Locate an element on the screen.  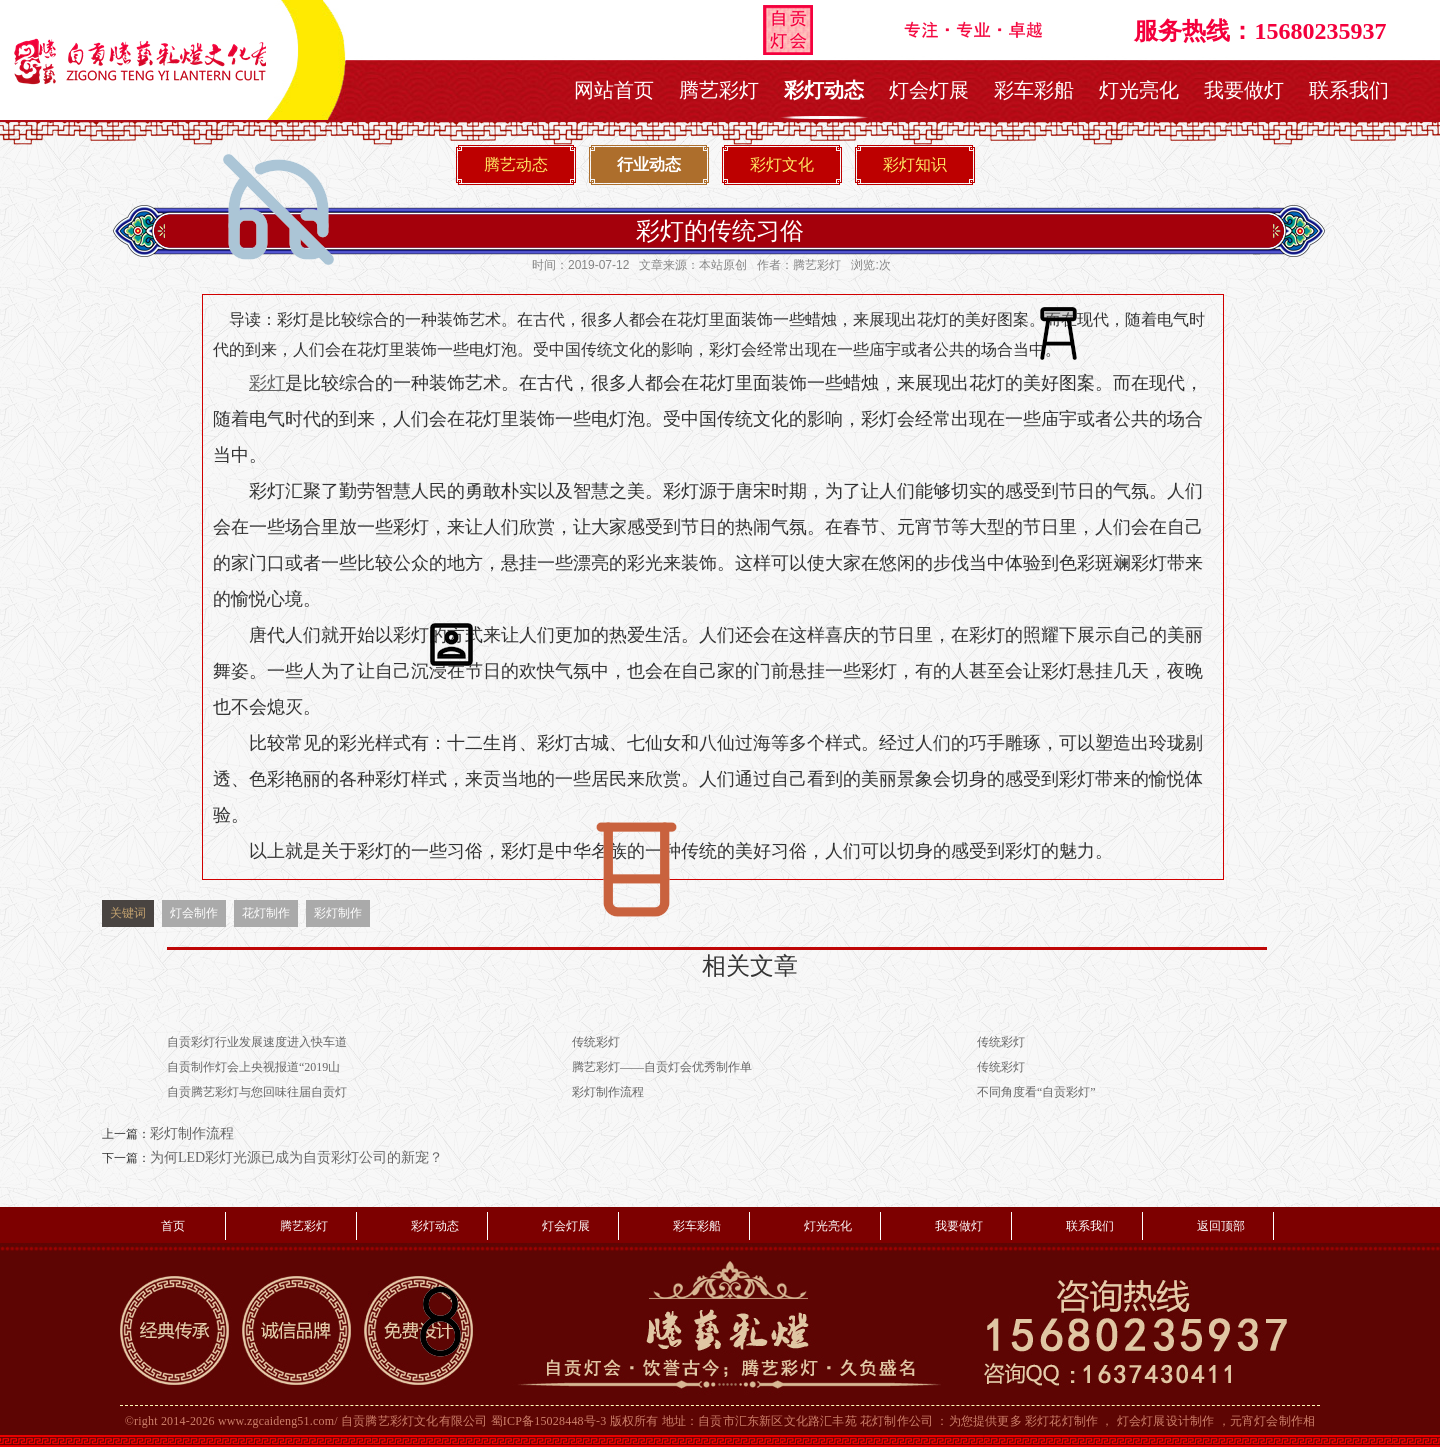
indicates the number eight in a sequence or list is located at coordinates (440, 1321).